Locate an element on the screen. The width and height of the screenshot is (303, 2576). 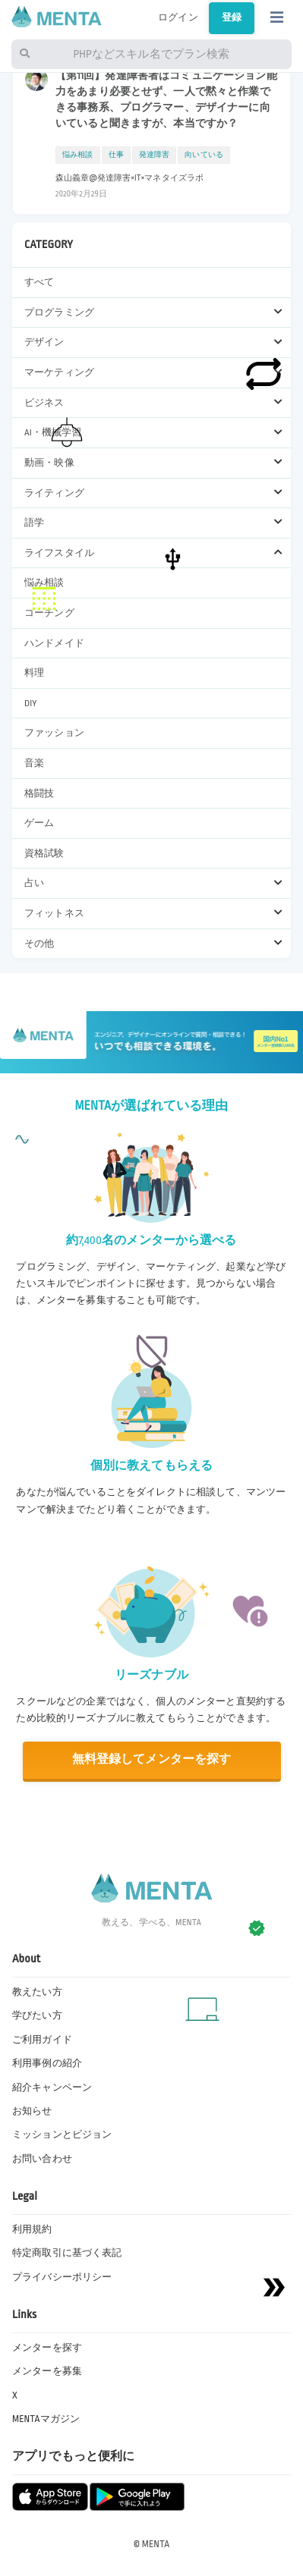
apply border to top edge of selection is located at coordinates (44, 598).